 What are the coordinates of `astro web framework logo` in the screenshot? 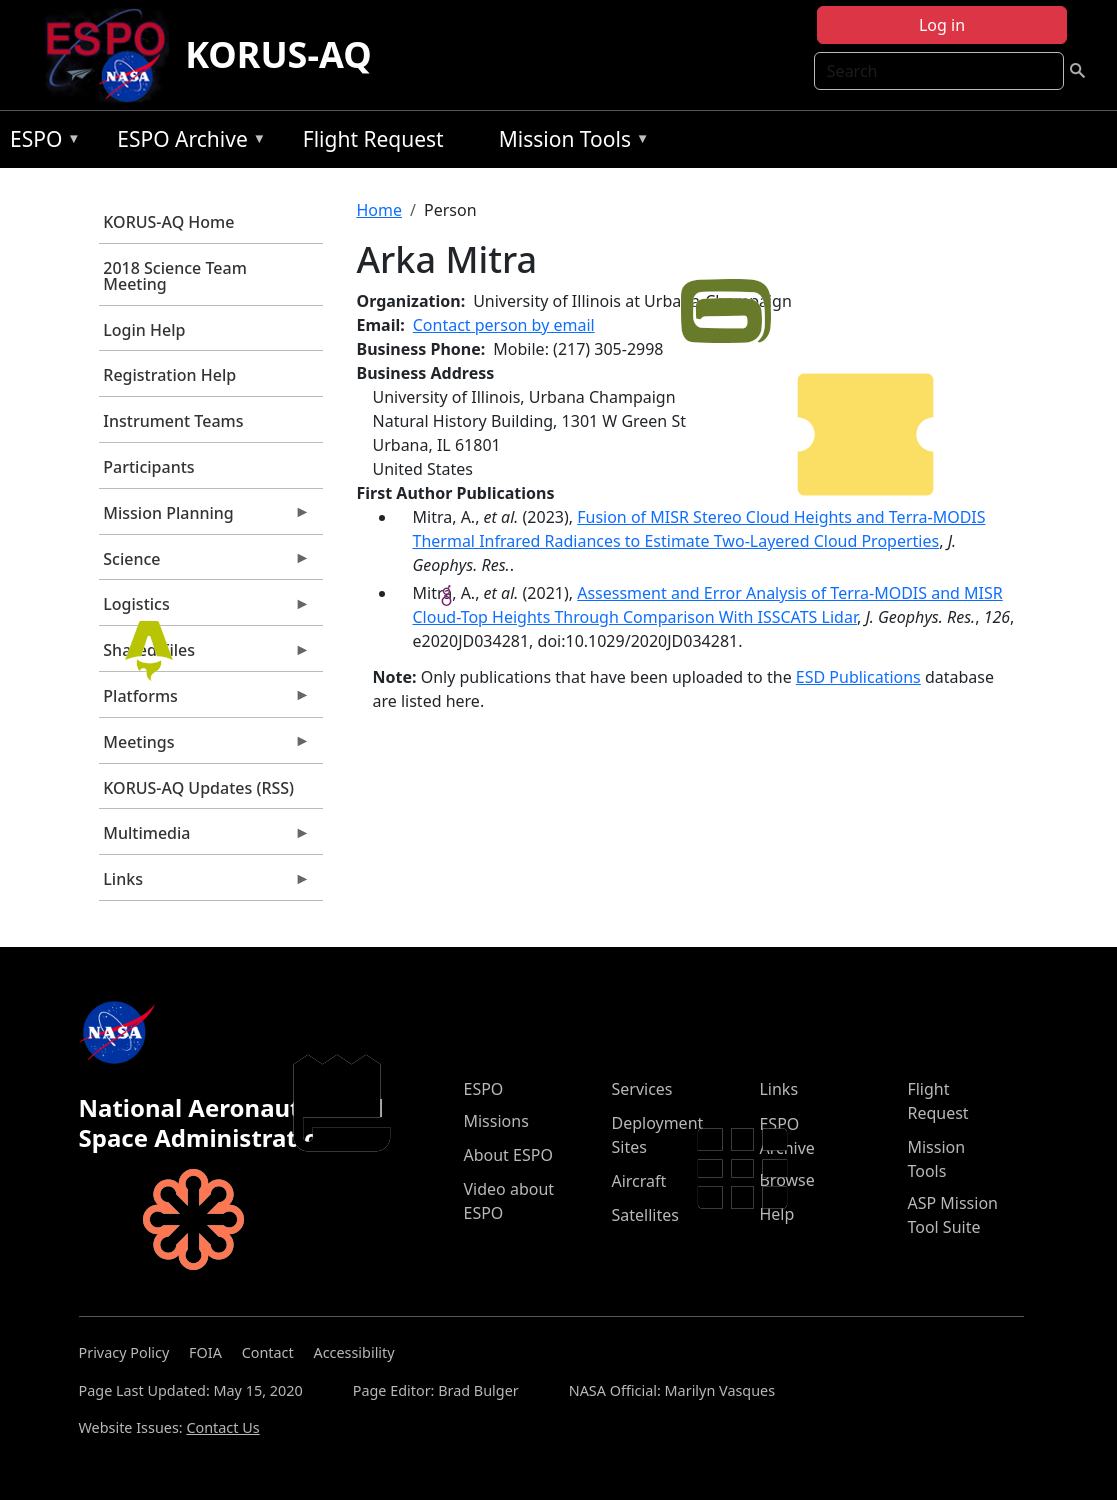 It's located at (149, 651).